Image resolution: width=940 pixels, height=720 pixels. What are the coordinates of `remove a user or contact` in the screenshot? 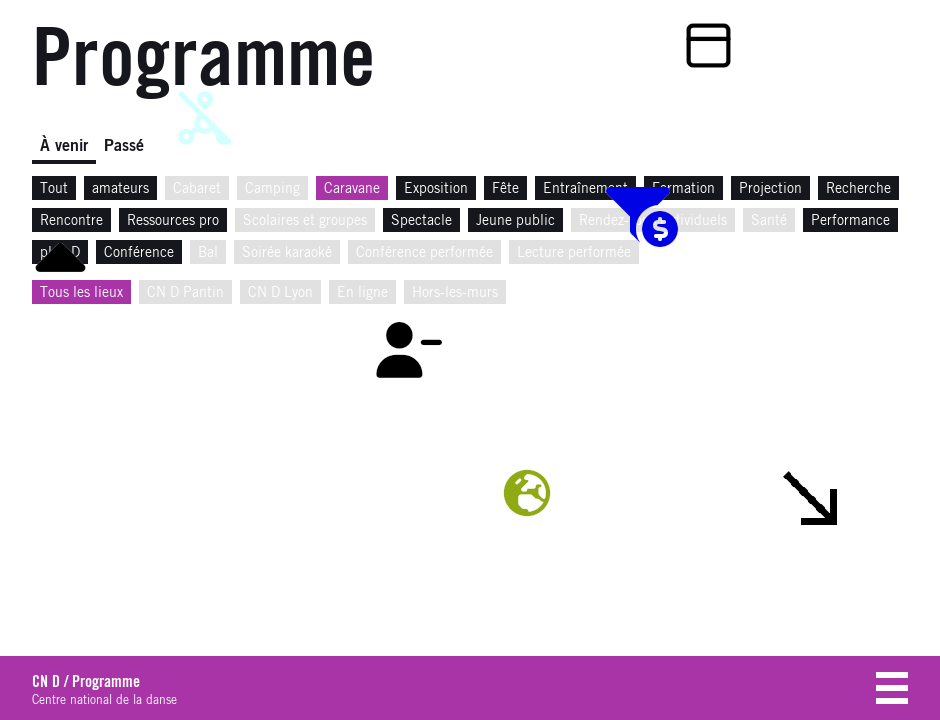 It's located at (406, 349).